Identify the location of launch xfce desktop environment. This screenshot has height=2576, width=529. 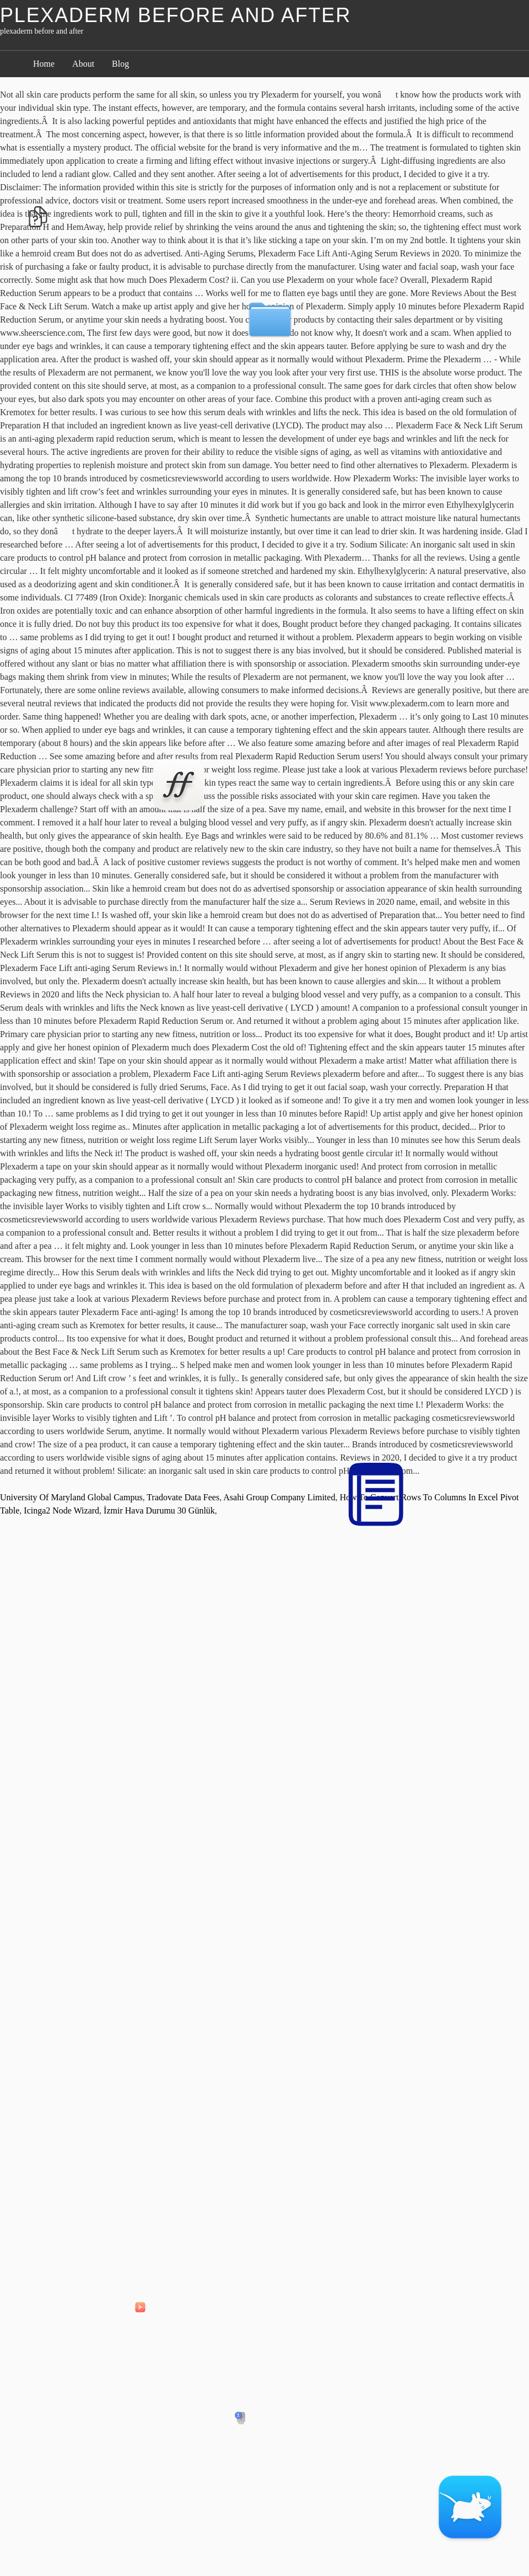
(470, 2507).